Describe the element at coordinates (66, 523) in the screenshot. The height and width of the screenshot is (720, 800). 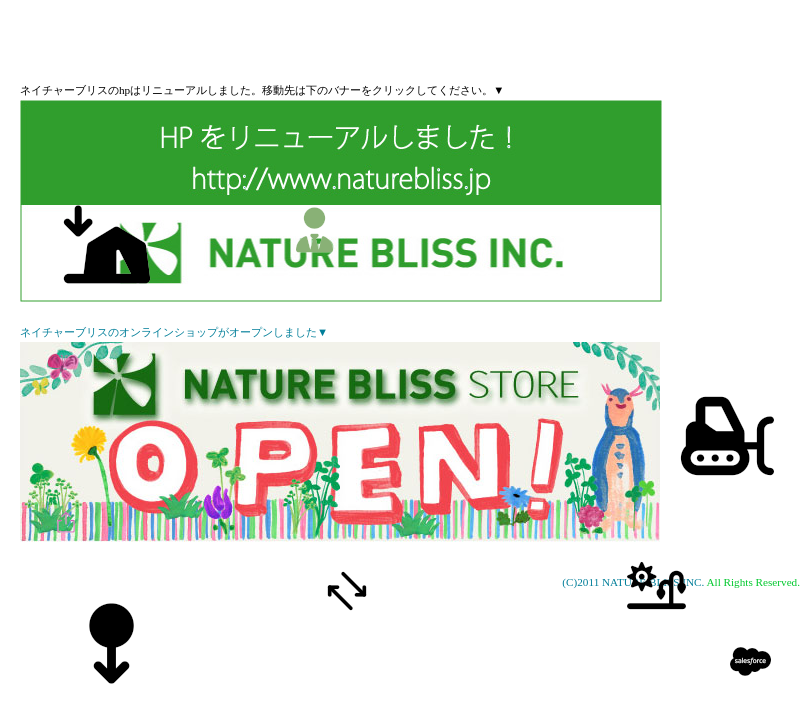
I see `export or share content to another app` at that location.